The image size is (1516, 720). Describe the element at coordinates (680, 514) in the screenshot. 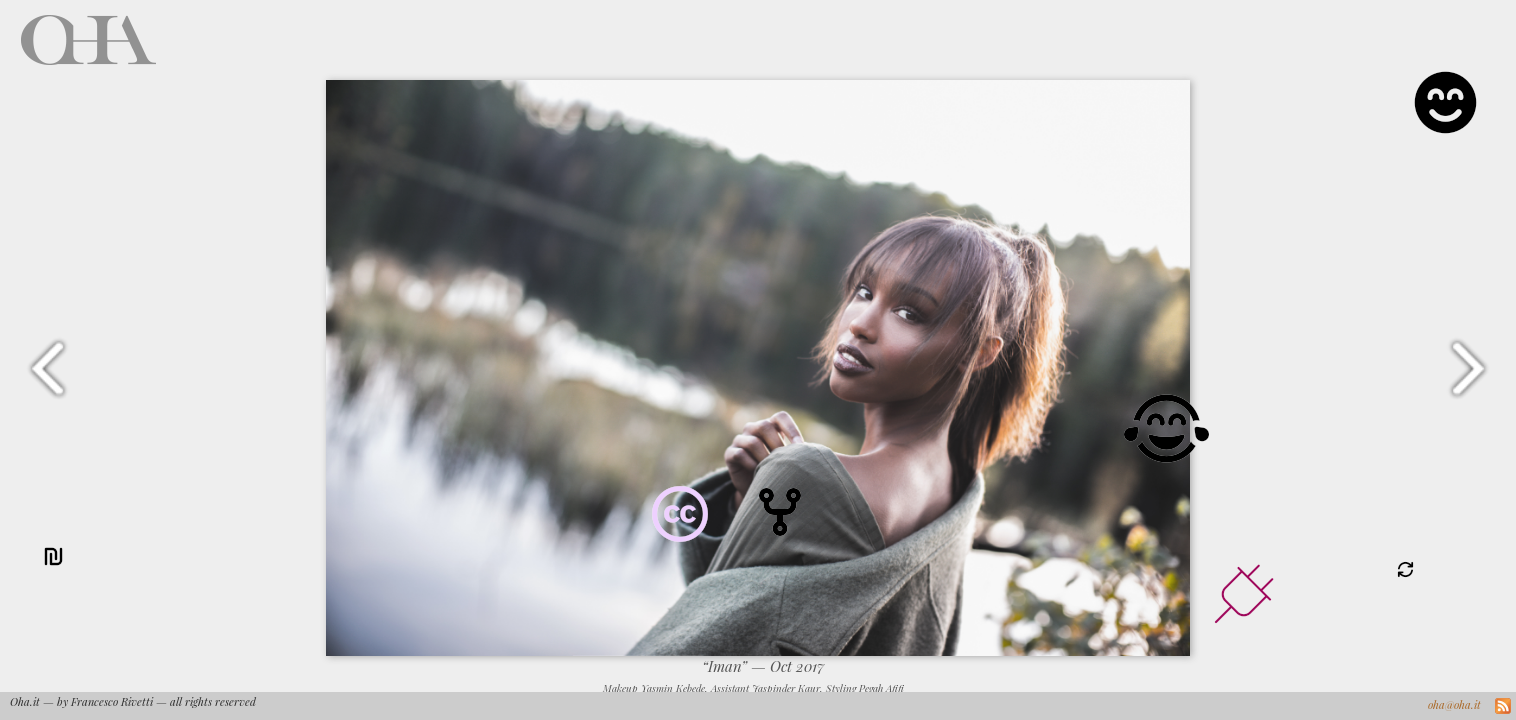

I see `creative commons license indicator` at that location.